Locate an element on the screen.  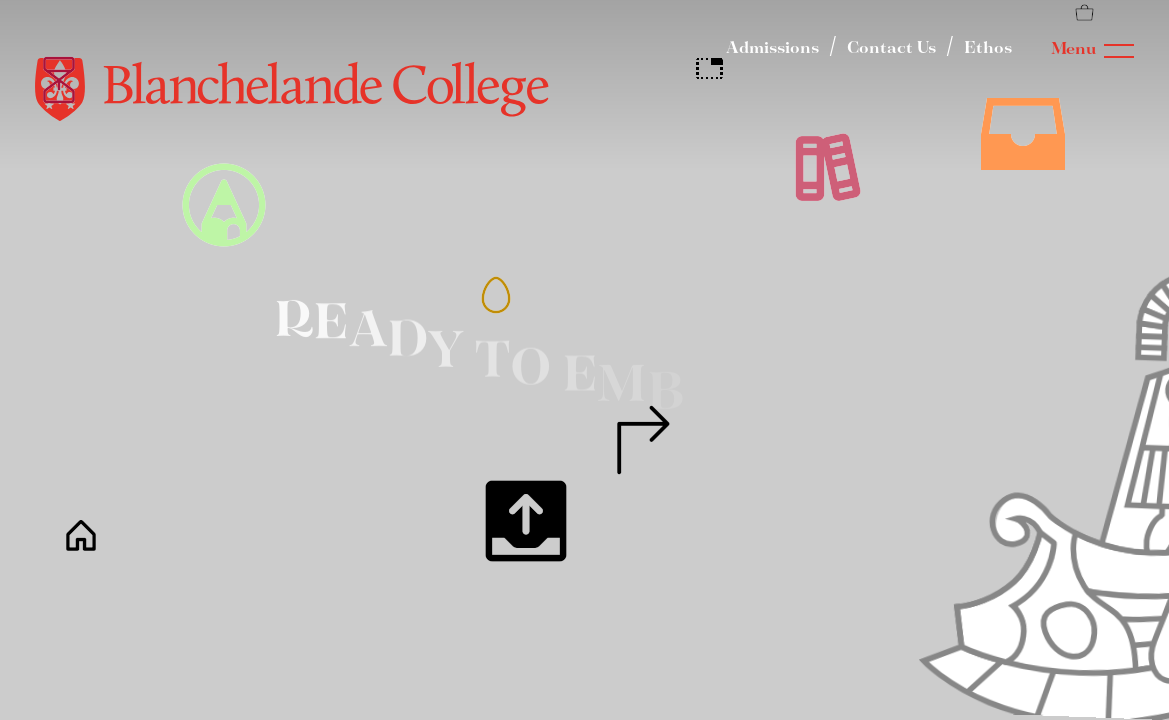
edit profile or settings is located at coordinates (224, 205).